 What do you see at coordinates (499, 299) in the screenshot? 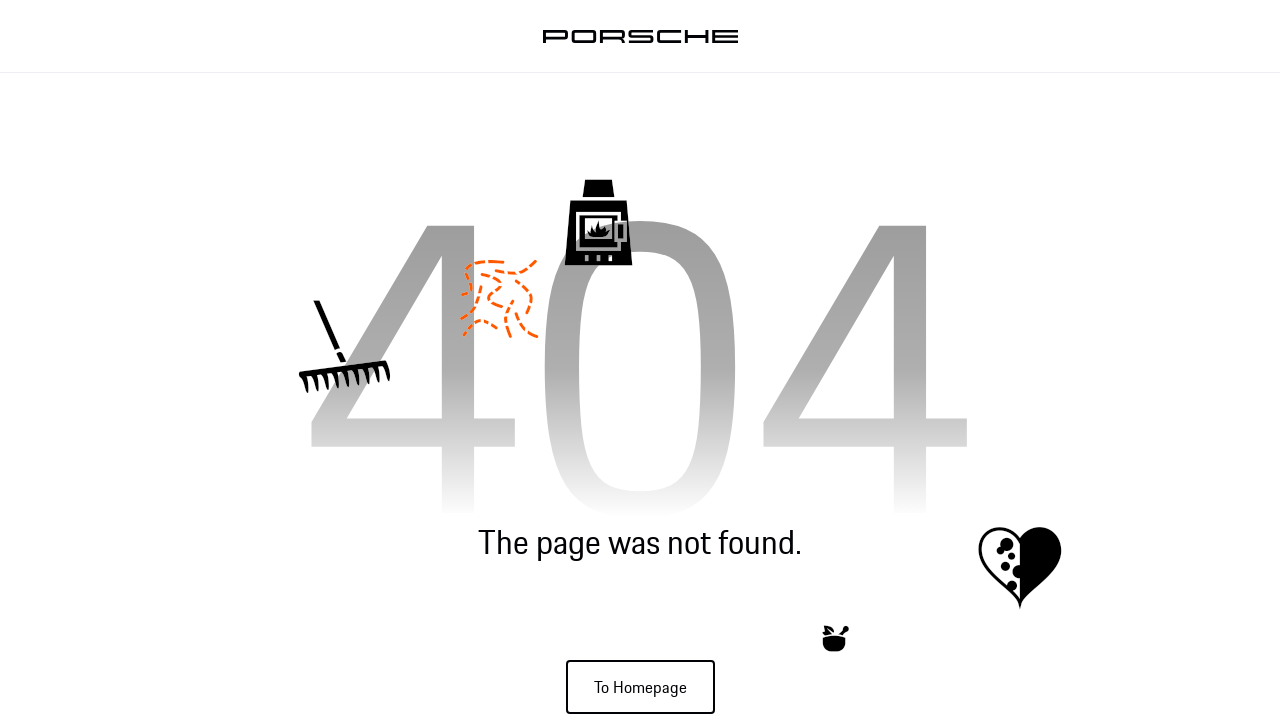
I see `indicates parasites or infection in a health/medical game` at bounding box center [499, 299].